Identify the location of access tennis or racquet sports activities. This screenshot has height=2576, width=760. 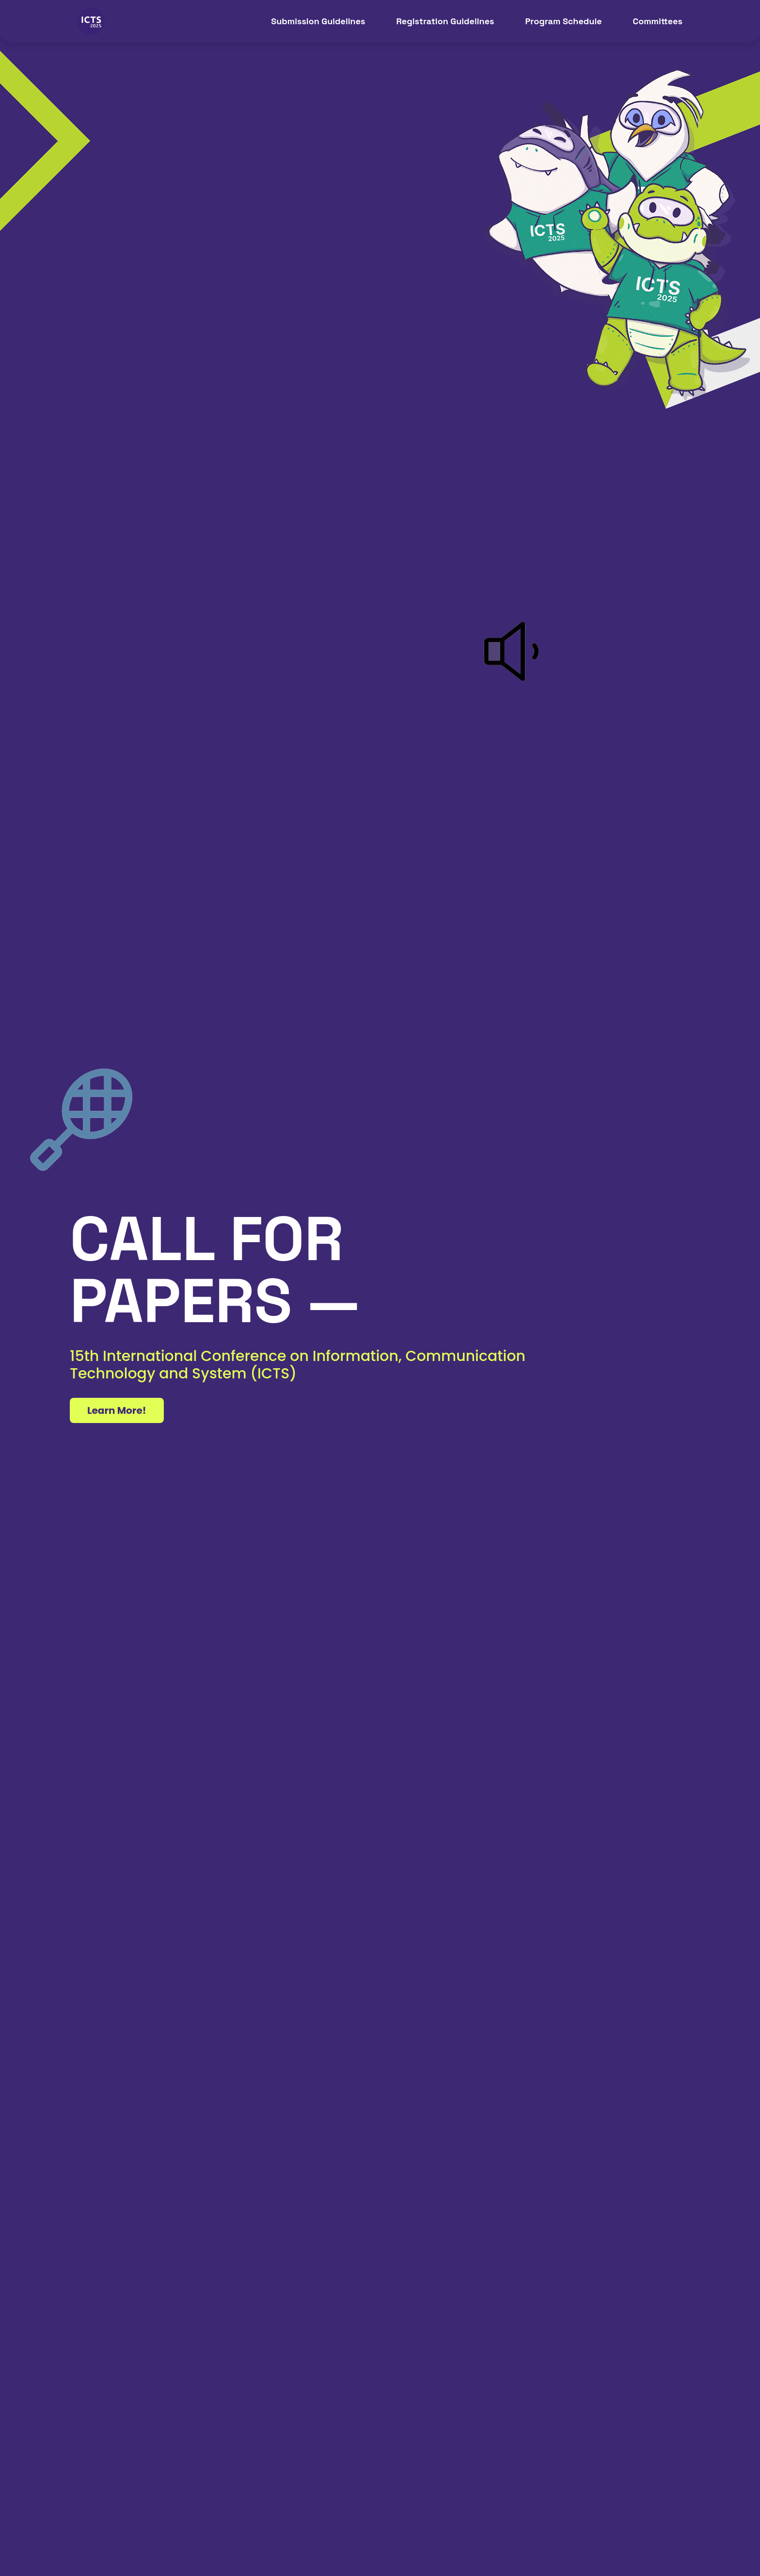
(79, 1121).